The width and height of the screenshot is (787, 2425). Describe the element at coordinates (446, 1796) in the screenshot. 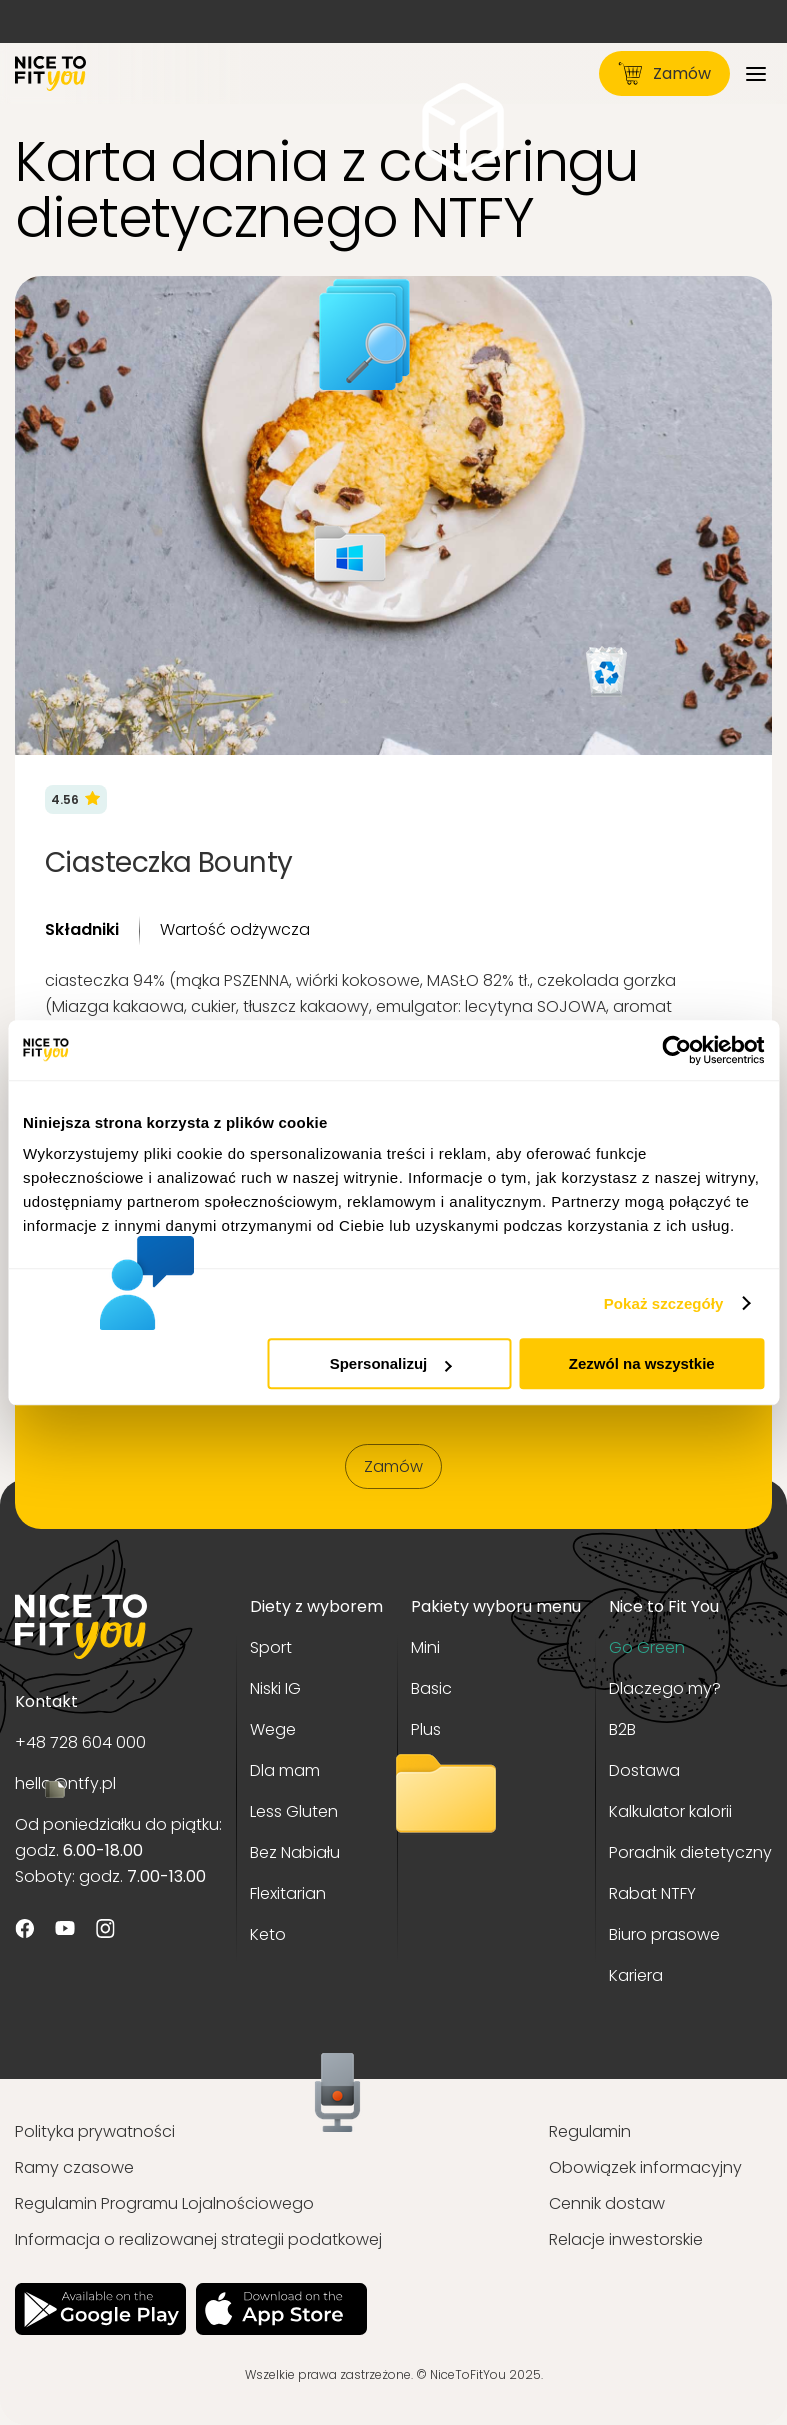

I see `open a folder to view its contents` at that location.